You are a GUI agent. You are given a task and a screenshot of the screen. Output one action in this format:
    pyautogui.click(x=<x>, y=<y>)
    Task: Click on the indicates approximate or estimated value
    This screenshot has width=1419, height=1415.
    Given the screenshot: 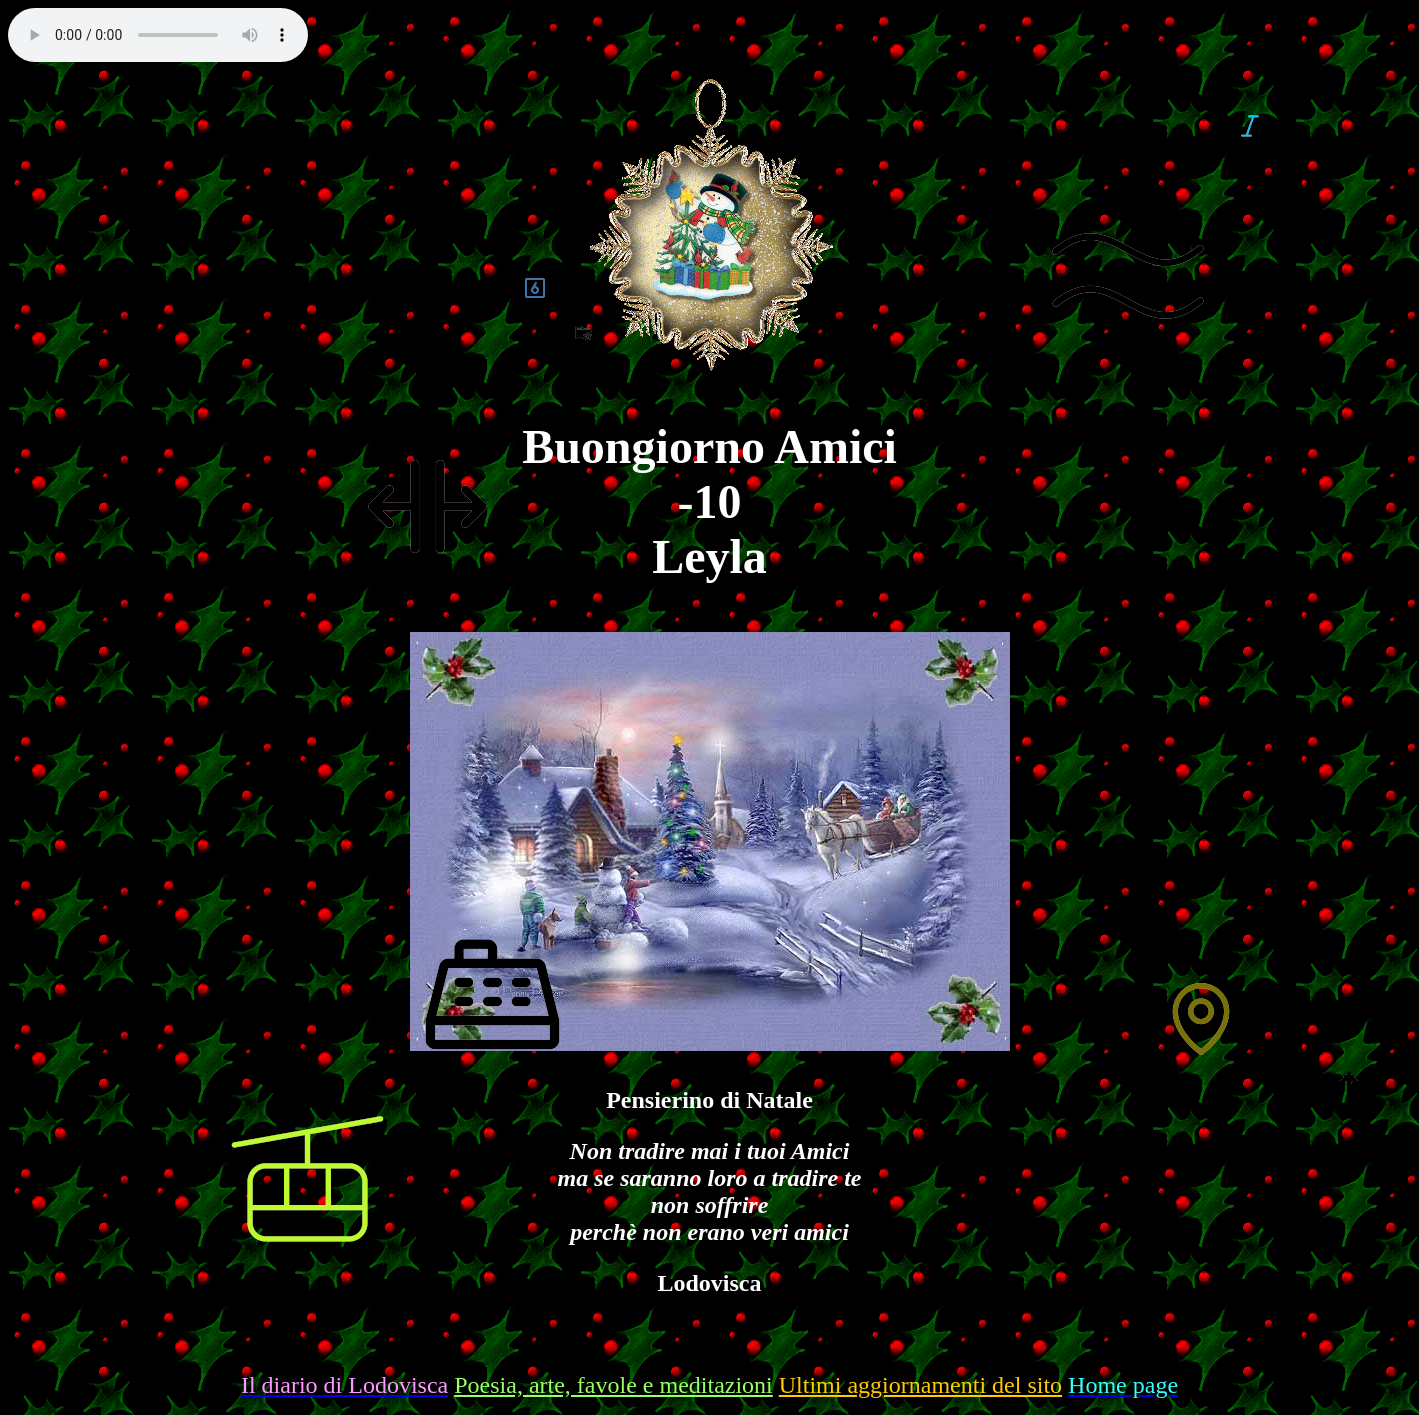 What is the action you would take?
    pyautogui.click(x=1128, y=276)
    